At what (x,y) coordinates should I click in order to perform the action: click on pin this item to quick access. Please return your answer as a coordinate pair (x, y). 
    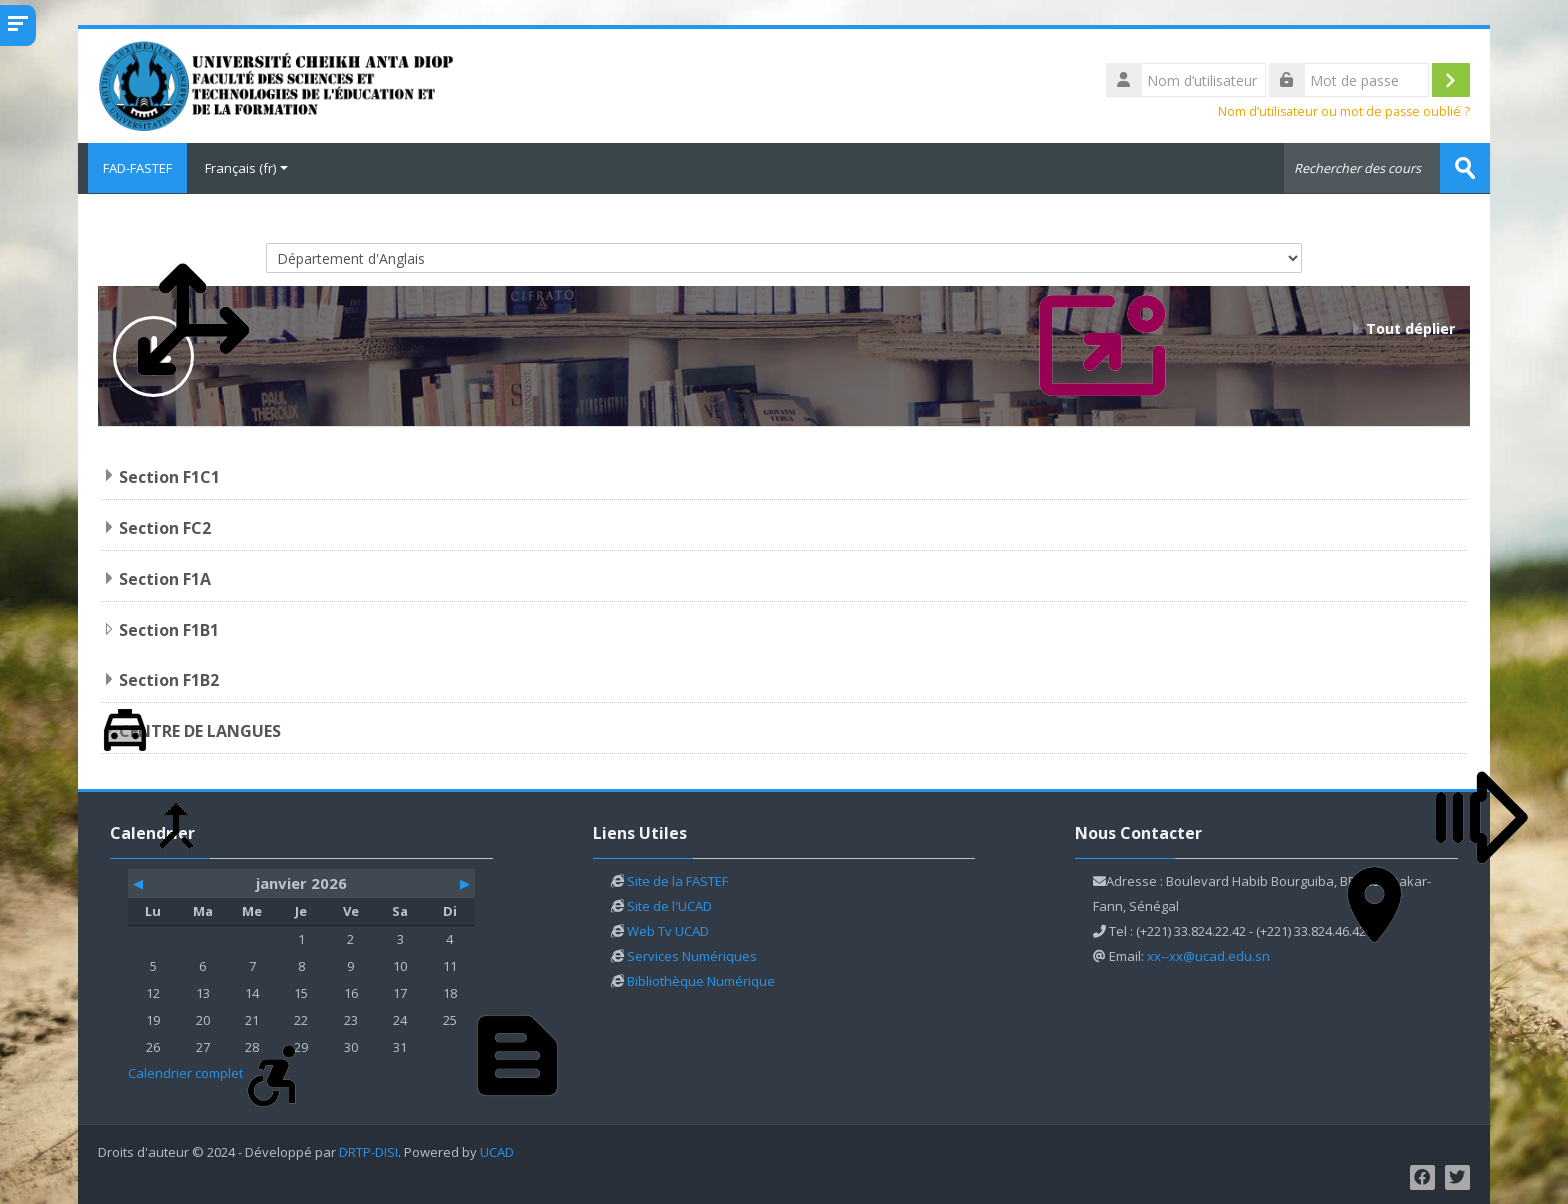
    Looking at the image, I should click on (1102, 345).